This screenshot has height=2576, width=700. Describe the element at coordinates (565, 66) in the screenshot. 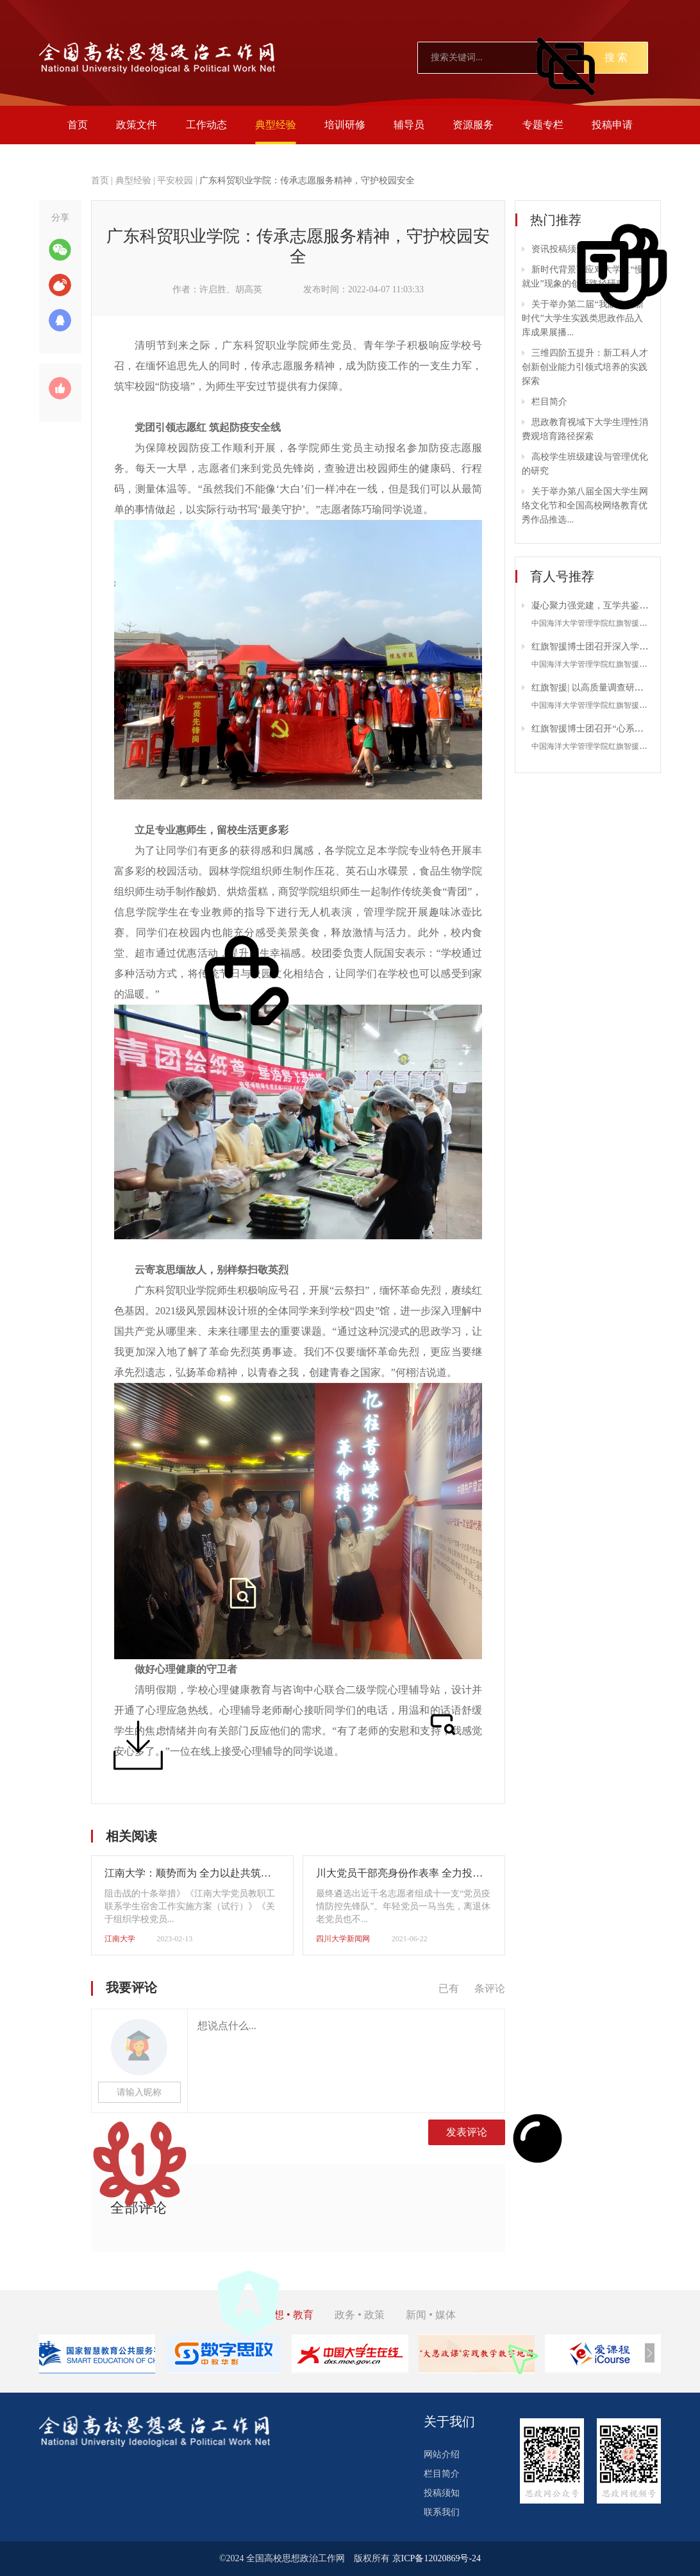

I see `indicates payment is unavailable or disabled` at that location.